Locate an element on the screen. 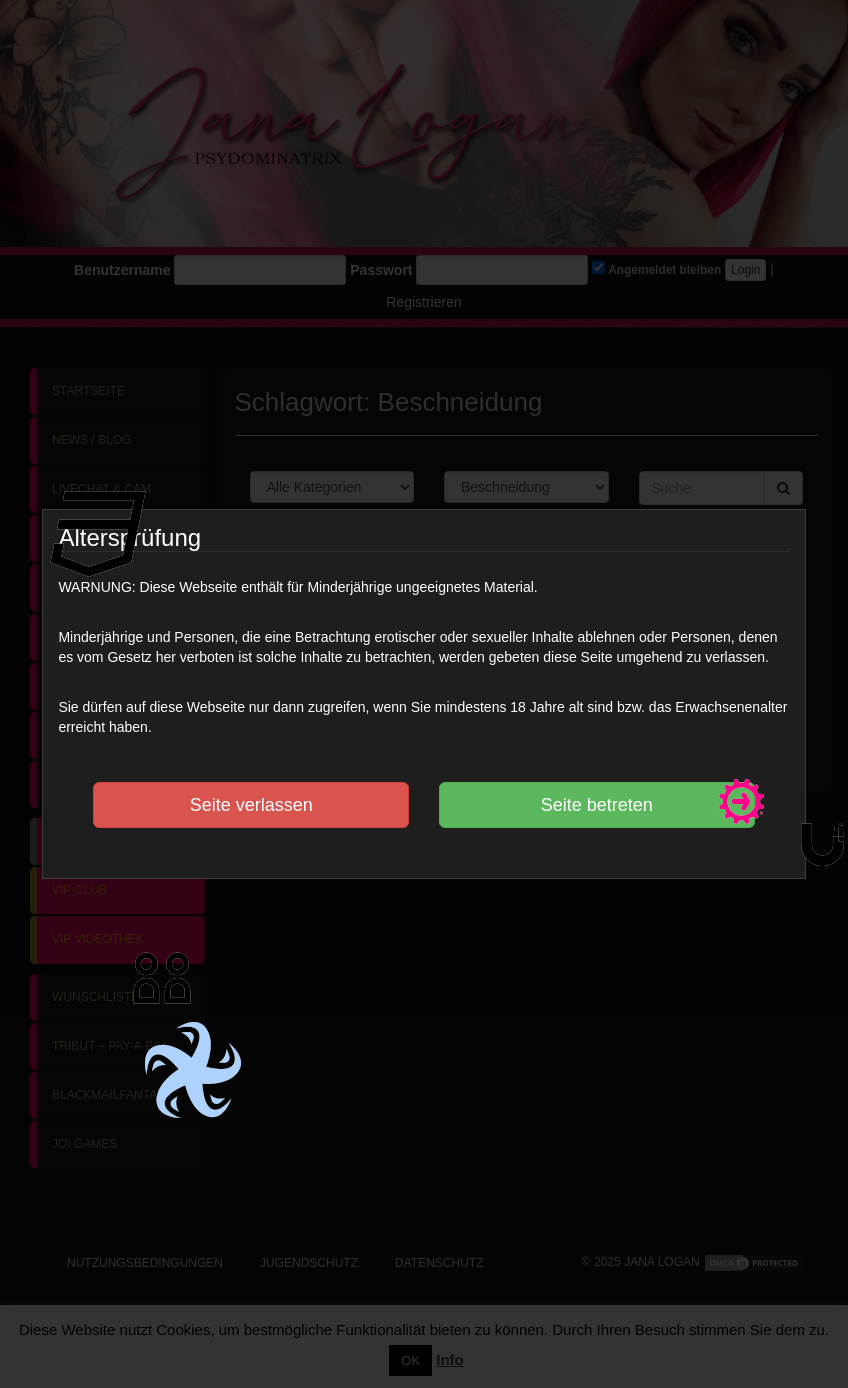 The height and width of the screenshot is (1388, 848). inductive automation company logo is located at coordinates (741, 801).